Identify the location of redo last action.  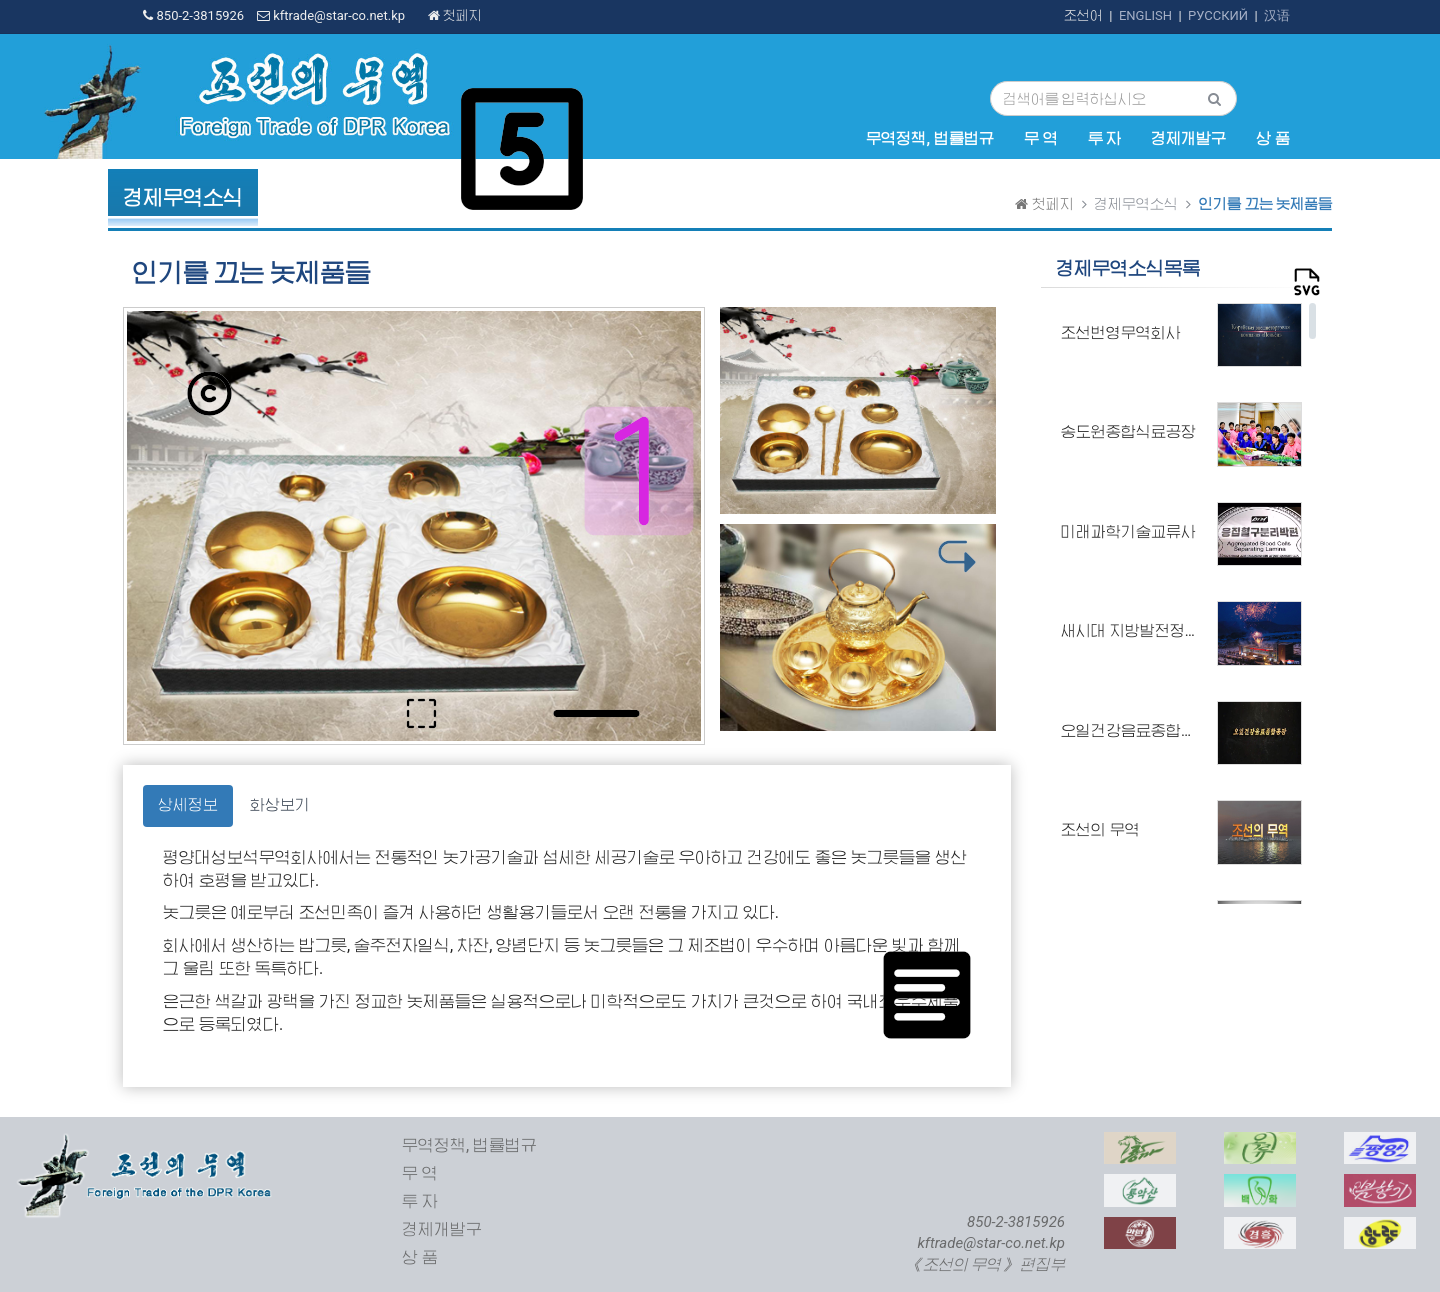
(957, 555).